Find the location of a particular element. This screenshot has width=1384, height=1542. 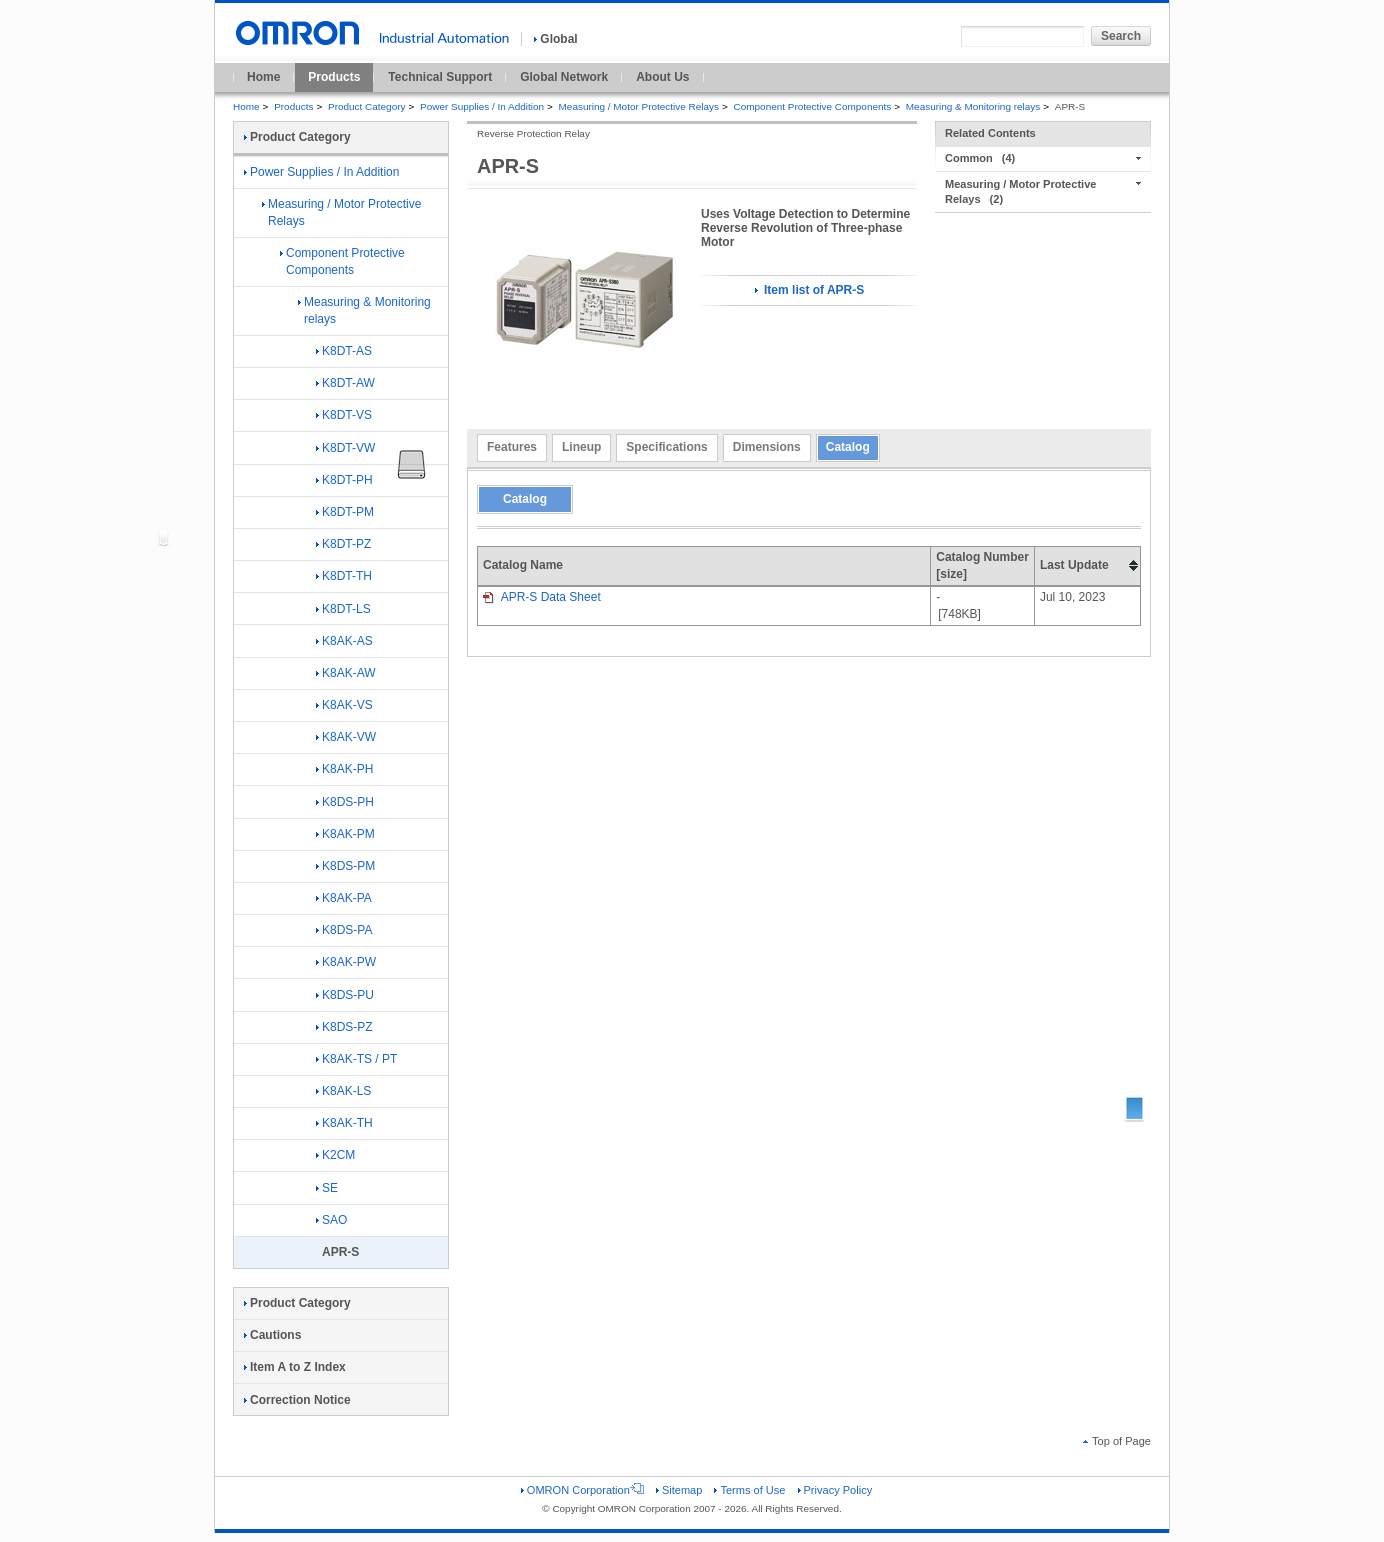

access external drive in sidebar is located at coordinates (411, 464).